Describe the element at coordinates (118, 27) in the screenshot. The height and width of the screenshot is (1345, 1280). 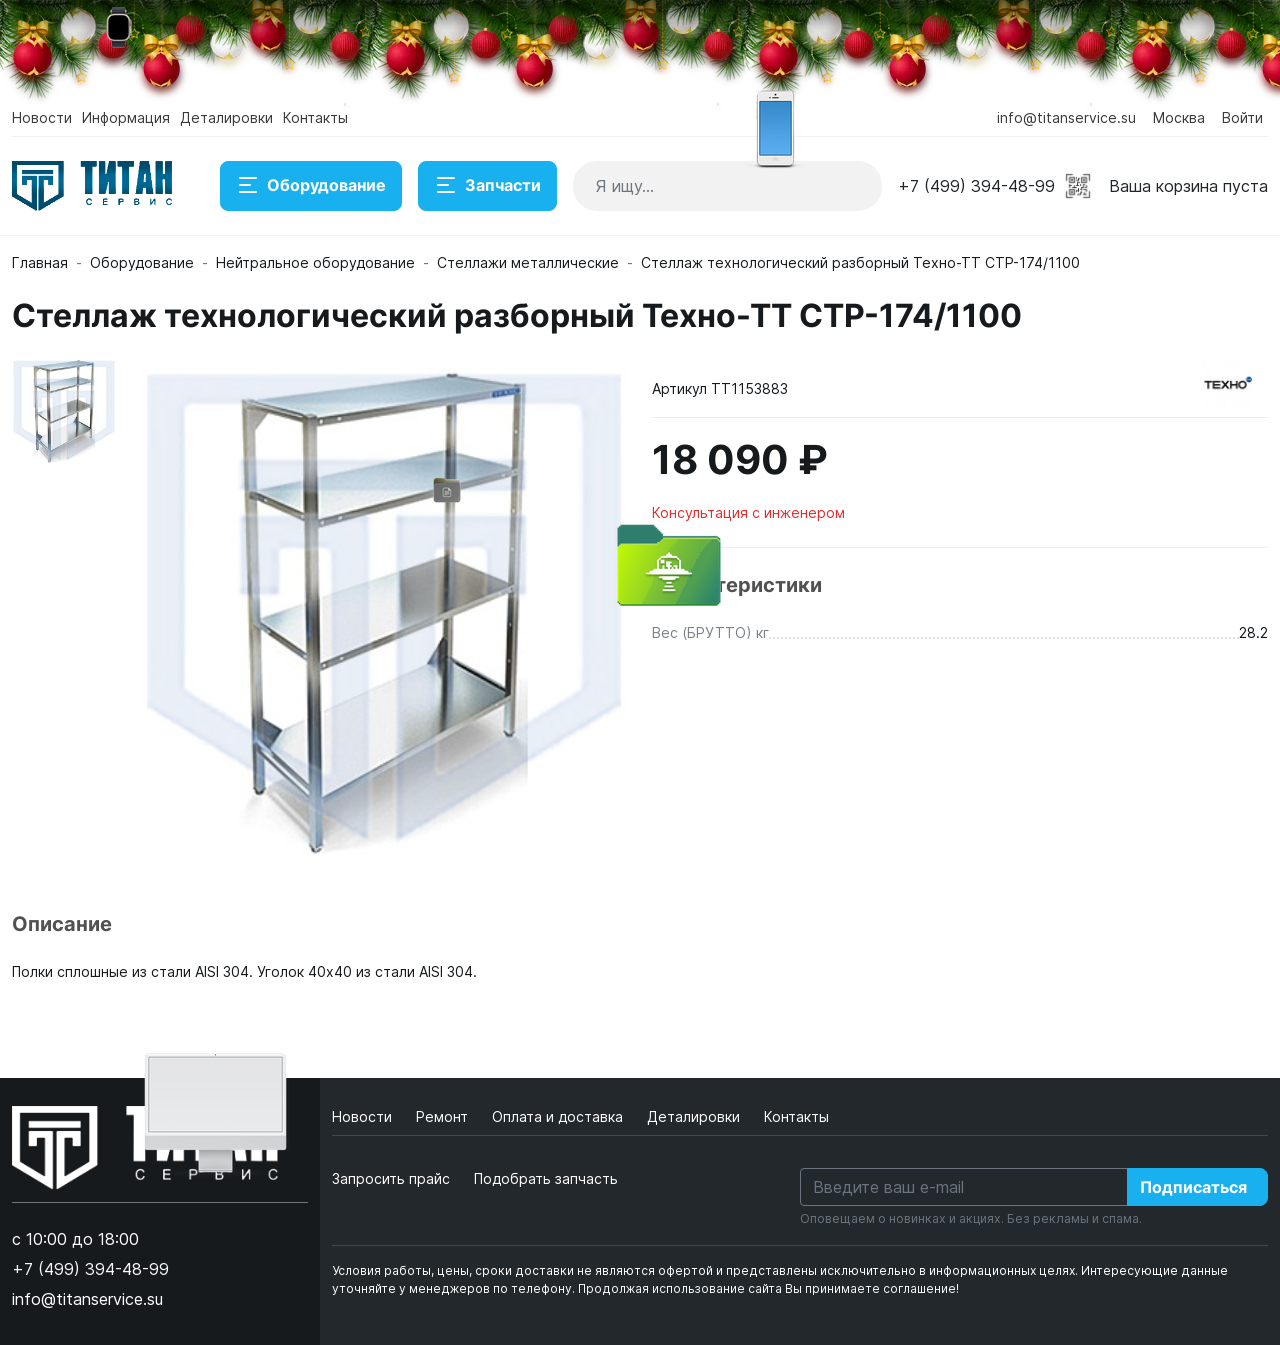
I see `apple watch ultra device icon` at that location.